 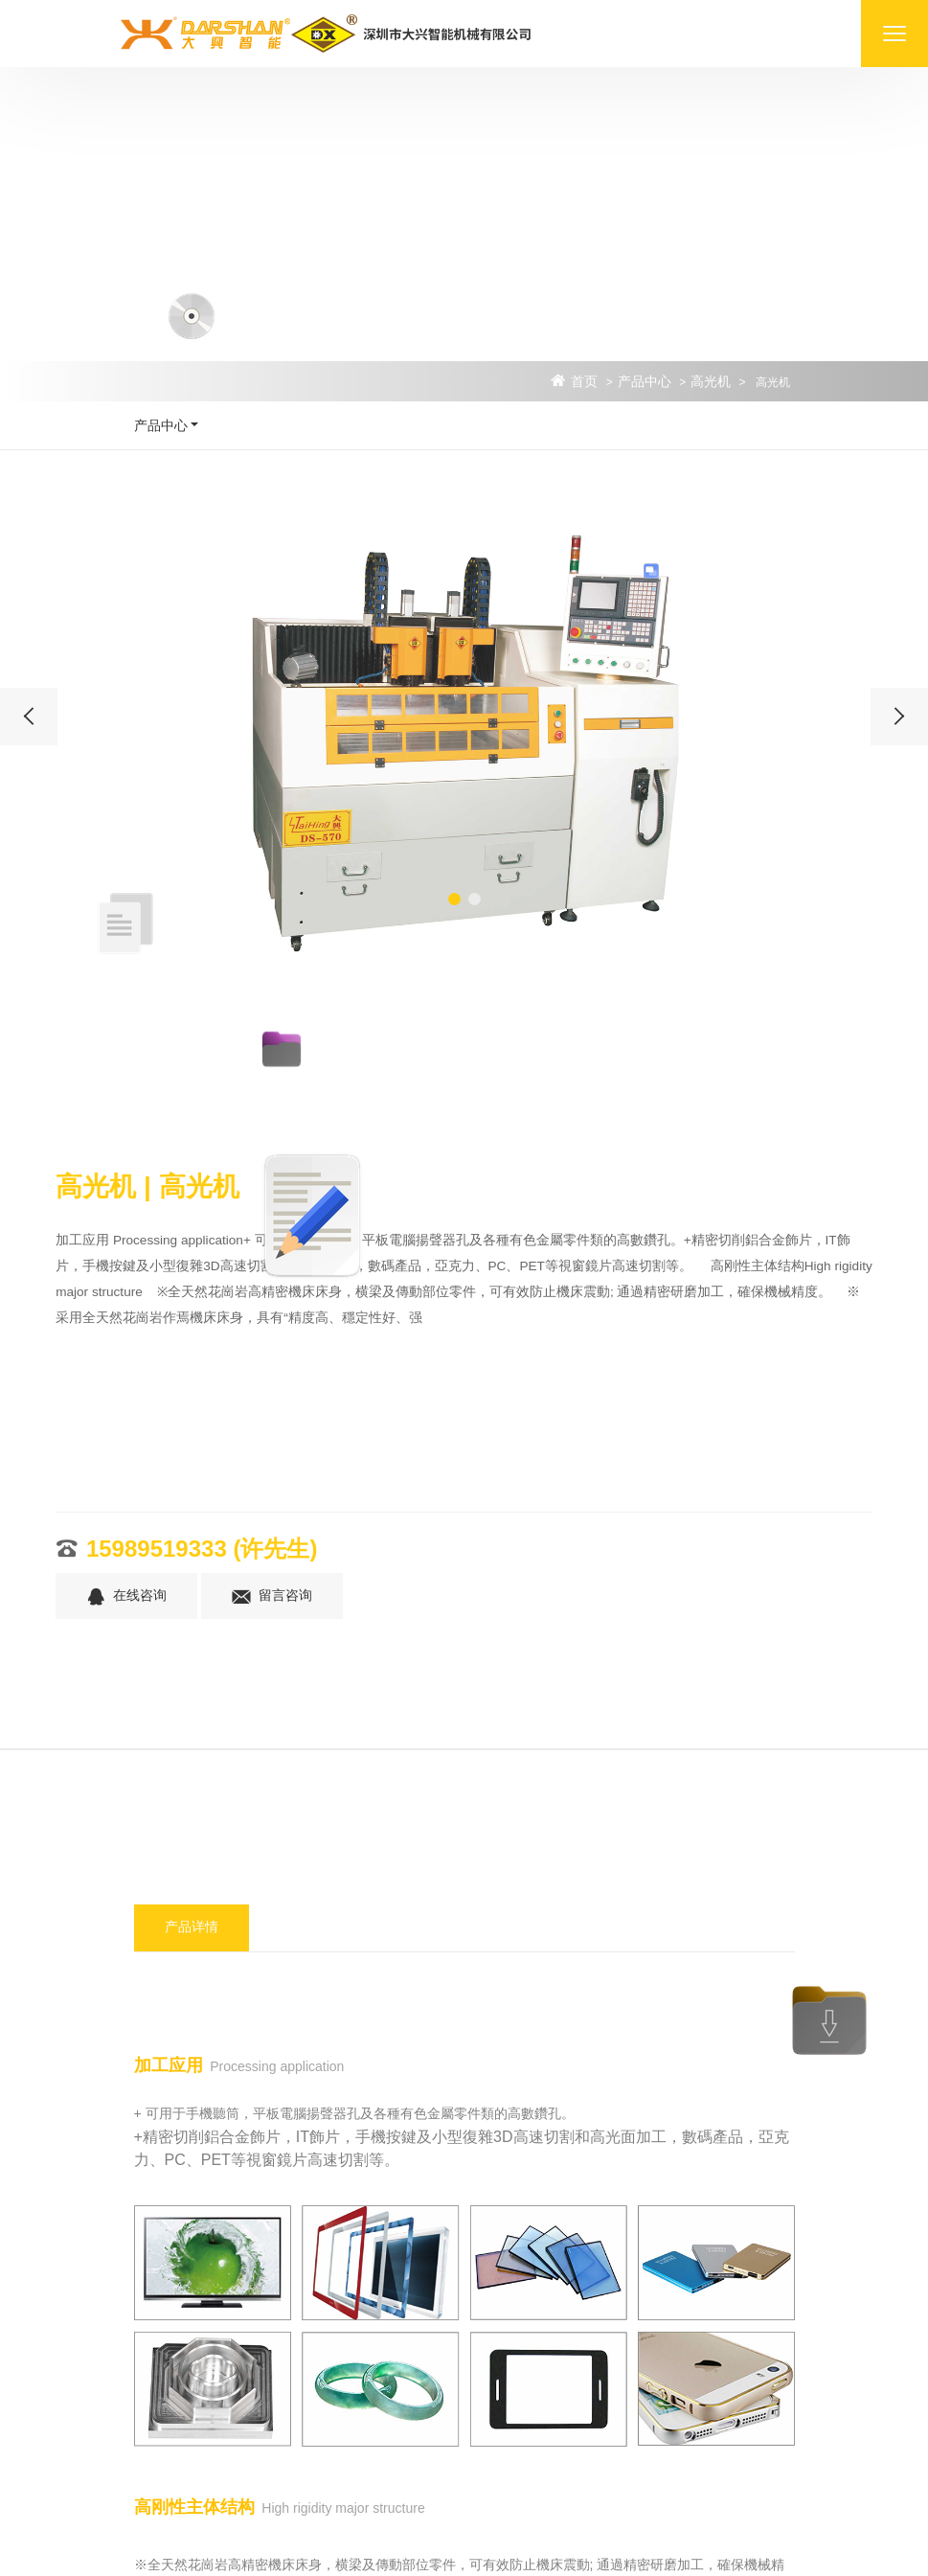 I want to click on open startup applications settings, so click(x=651, y=571).